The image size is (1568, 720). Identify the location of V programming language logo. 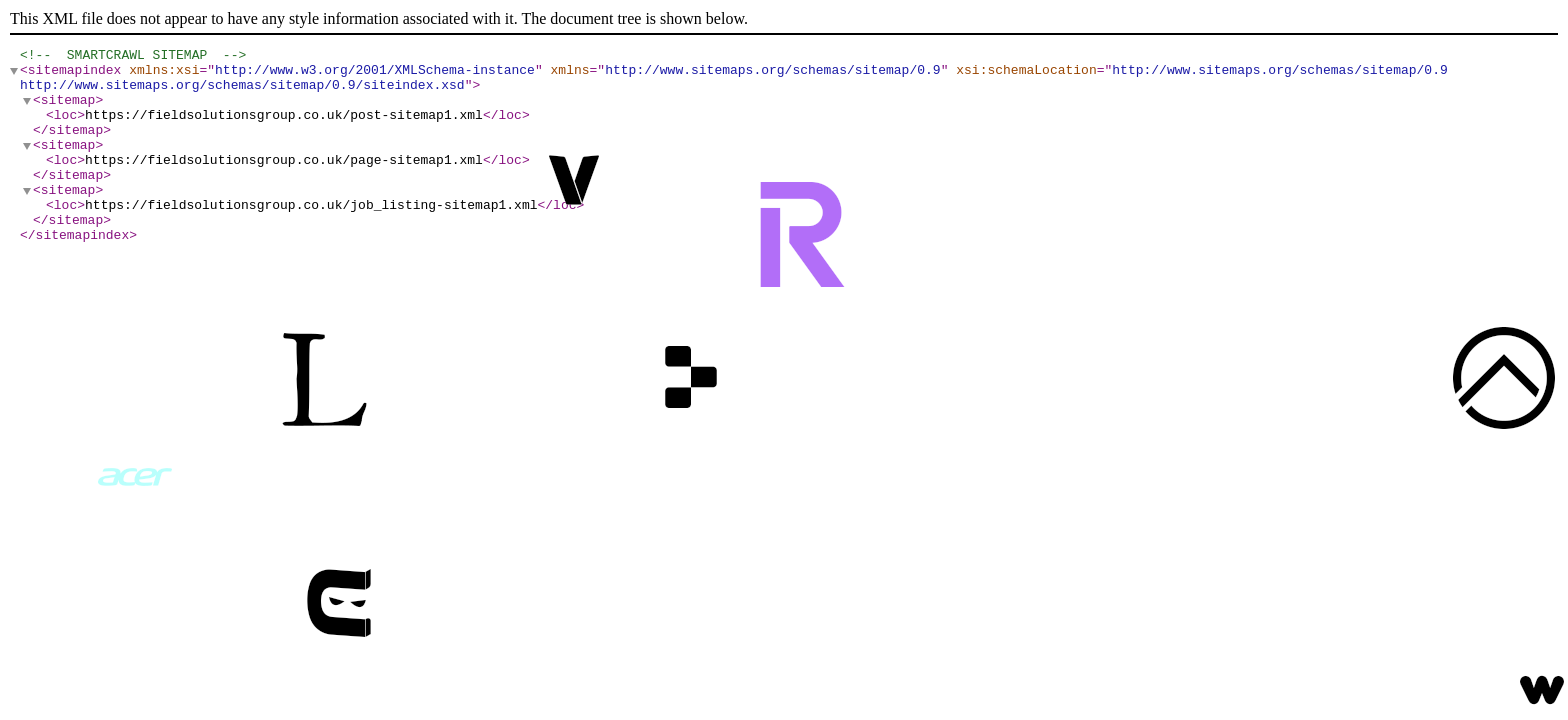
(574, 180).